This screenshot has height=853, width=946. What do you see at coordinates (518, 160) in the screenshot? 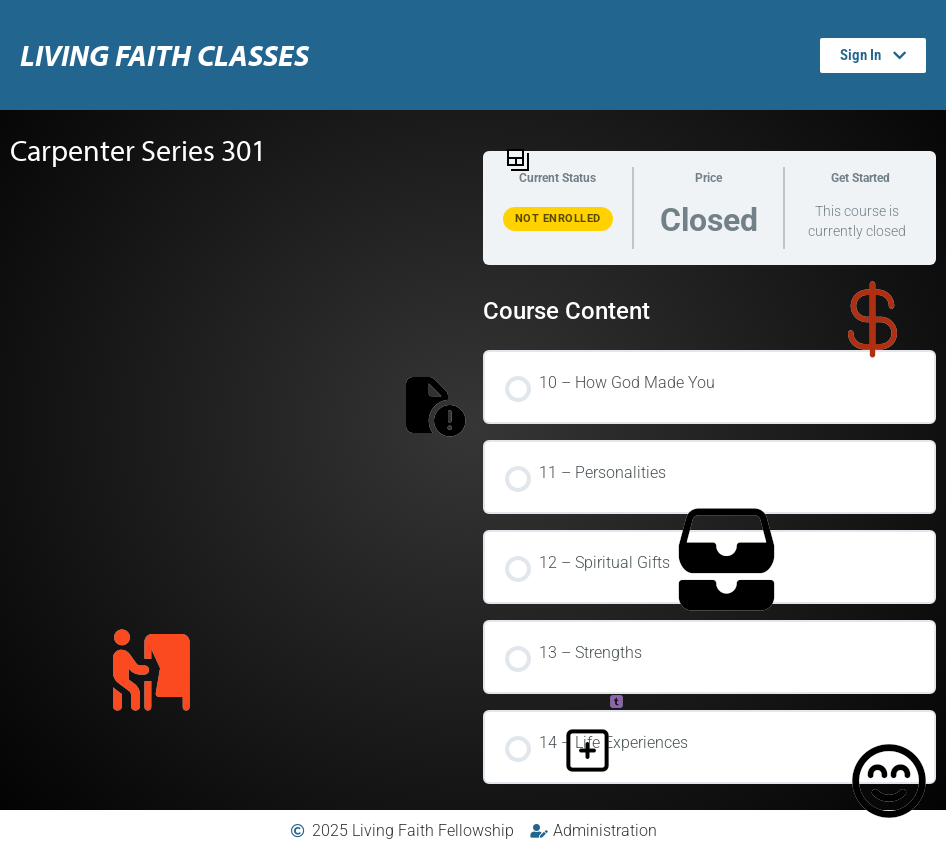
I see `create a backup of table data` at bounding box center [518, 160].